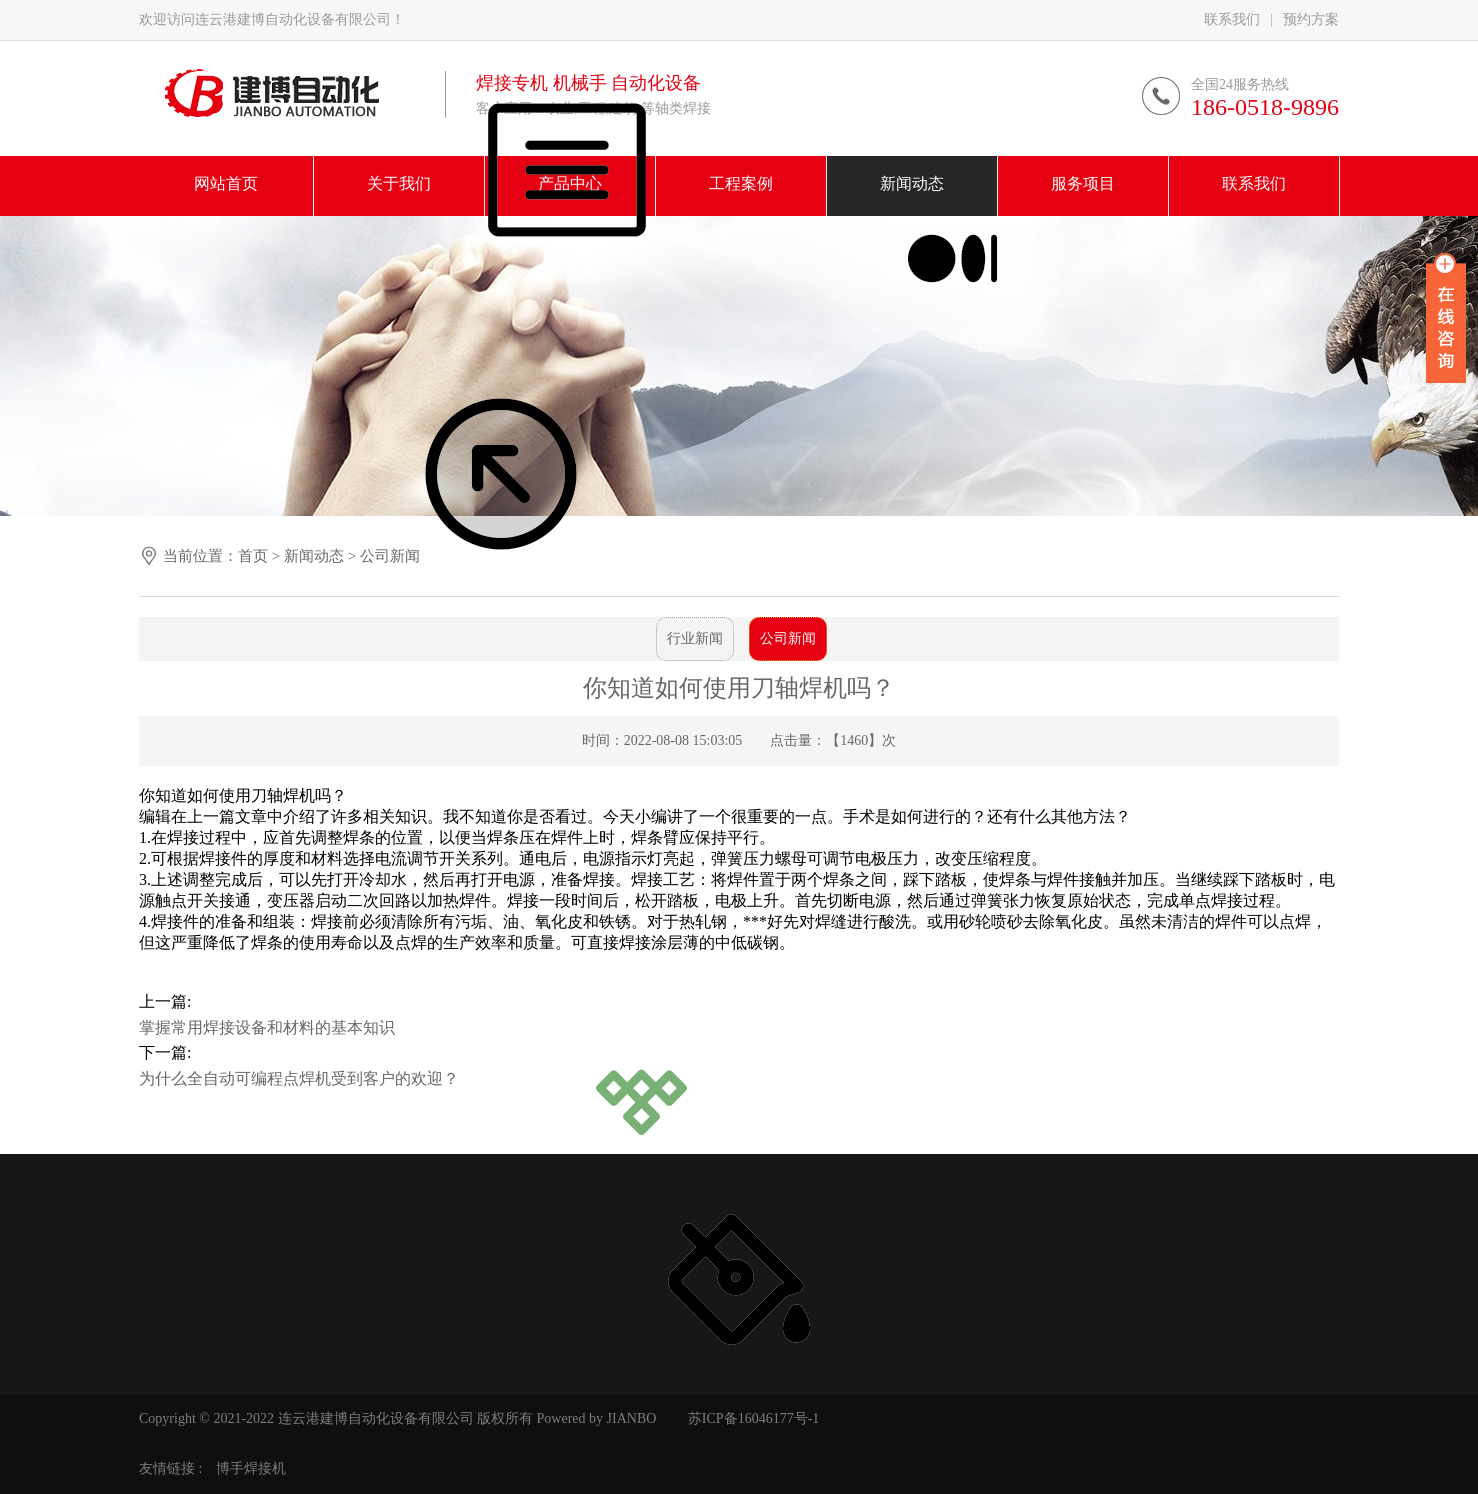 The height and width of the screenshot is (1494, 1478). Describe the element at coordinates (738, 1284) in the screenshot. I see `fill area with selected color` at that location.